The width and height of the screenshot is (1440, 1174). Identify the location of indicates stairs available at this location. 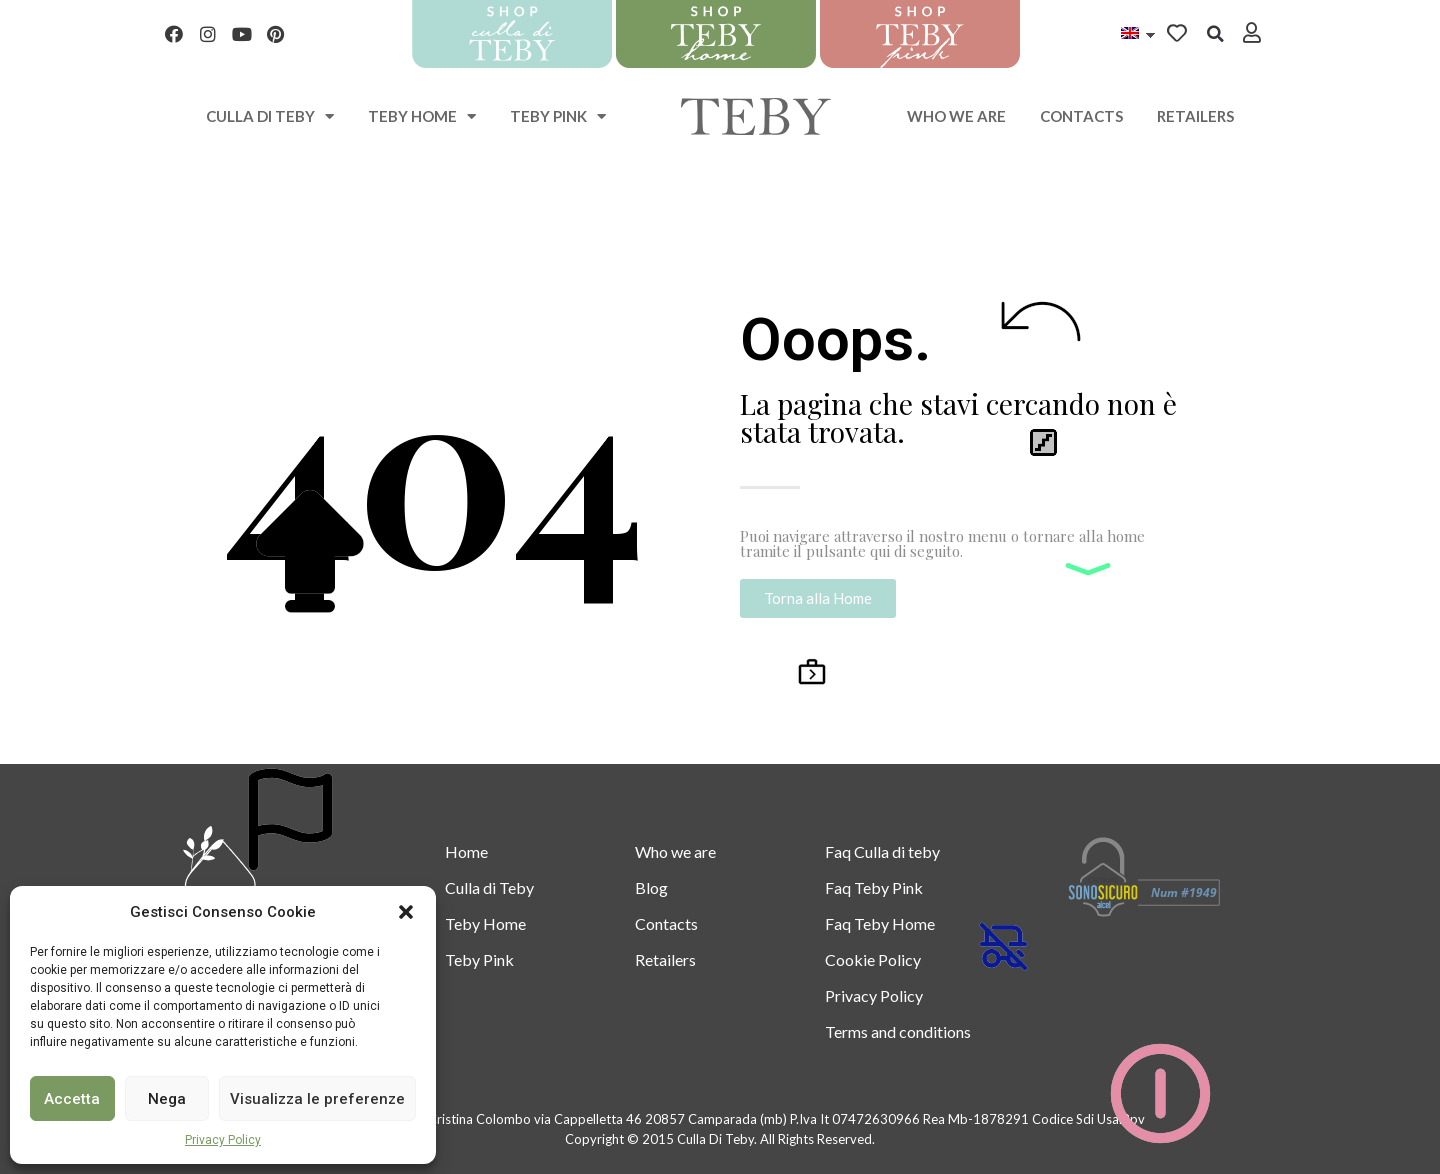
(1043, 442).